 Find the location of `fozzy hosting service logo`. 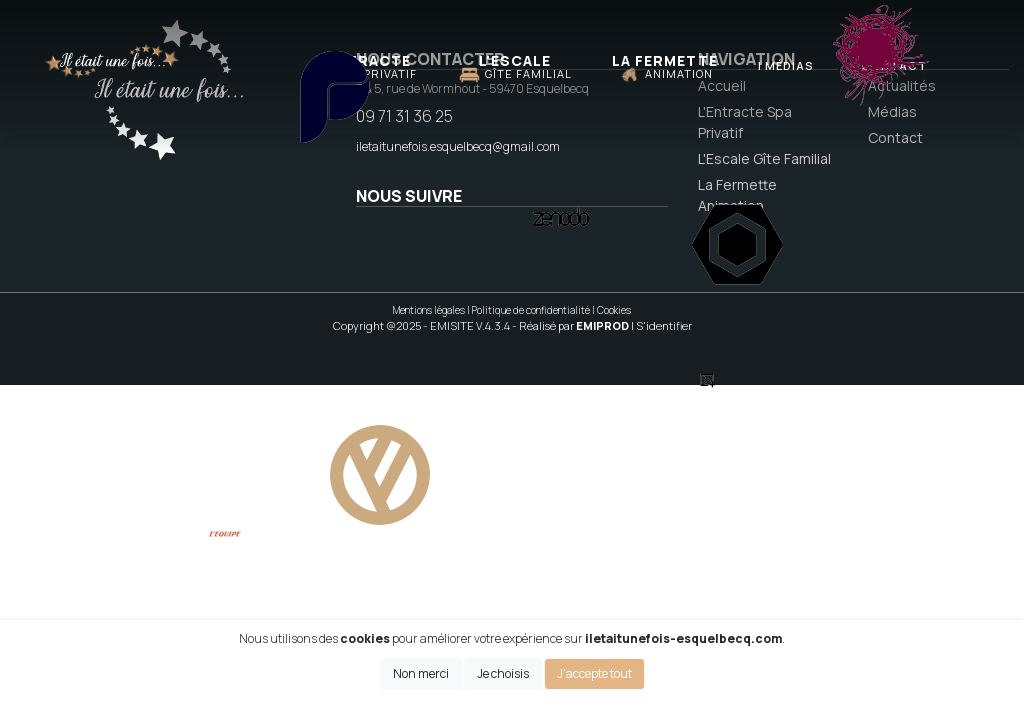

fozzy hosting service logo is located at coordinates (380, 475).